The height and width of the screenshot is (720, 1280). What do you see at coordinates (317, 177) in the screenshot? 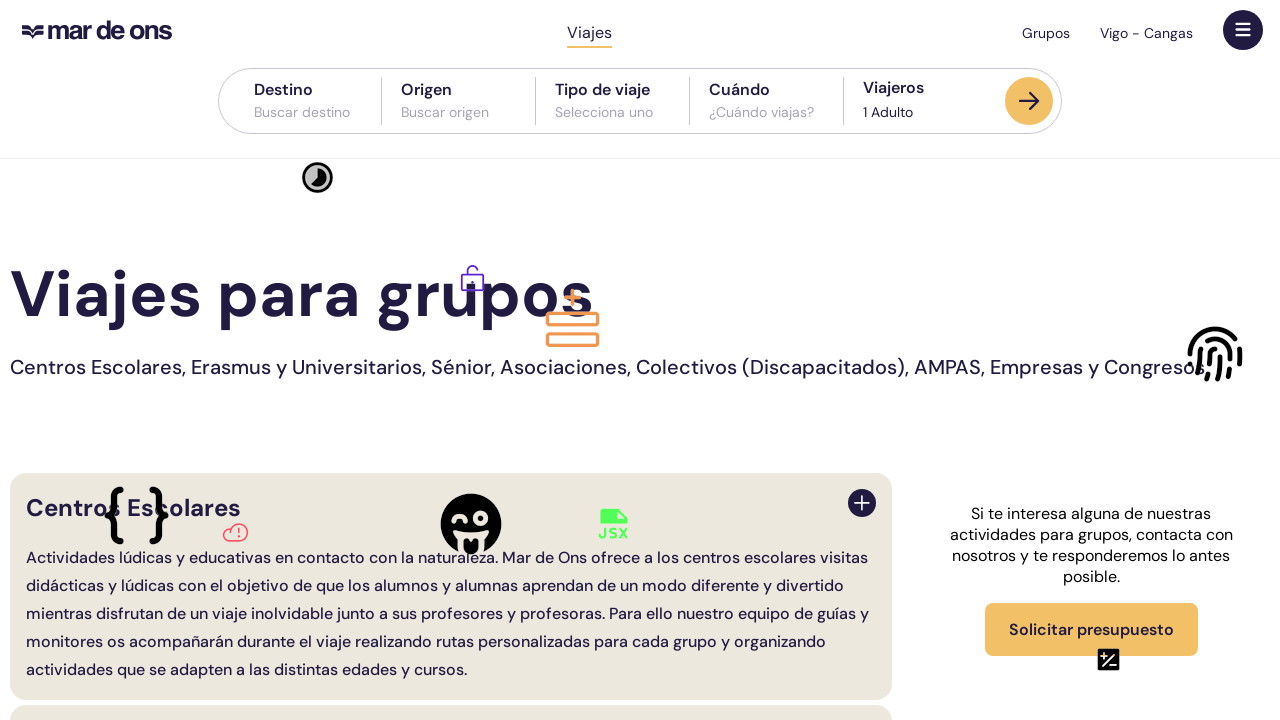
I see `access timelapse camera mode` at bounding box center [317, 177].